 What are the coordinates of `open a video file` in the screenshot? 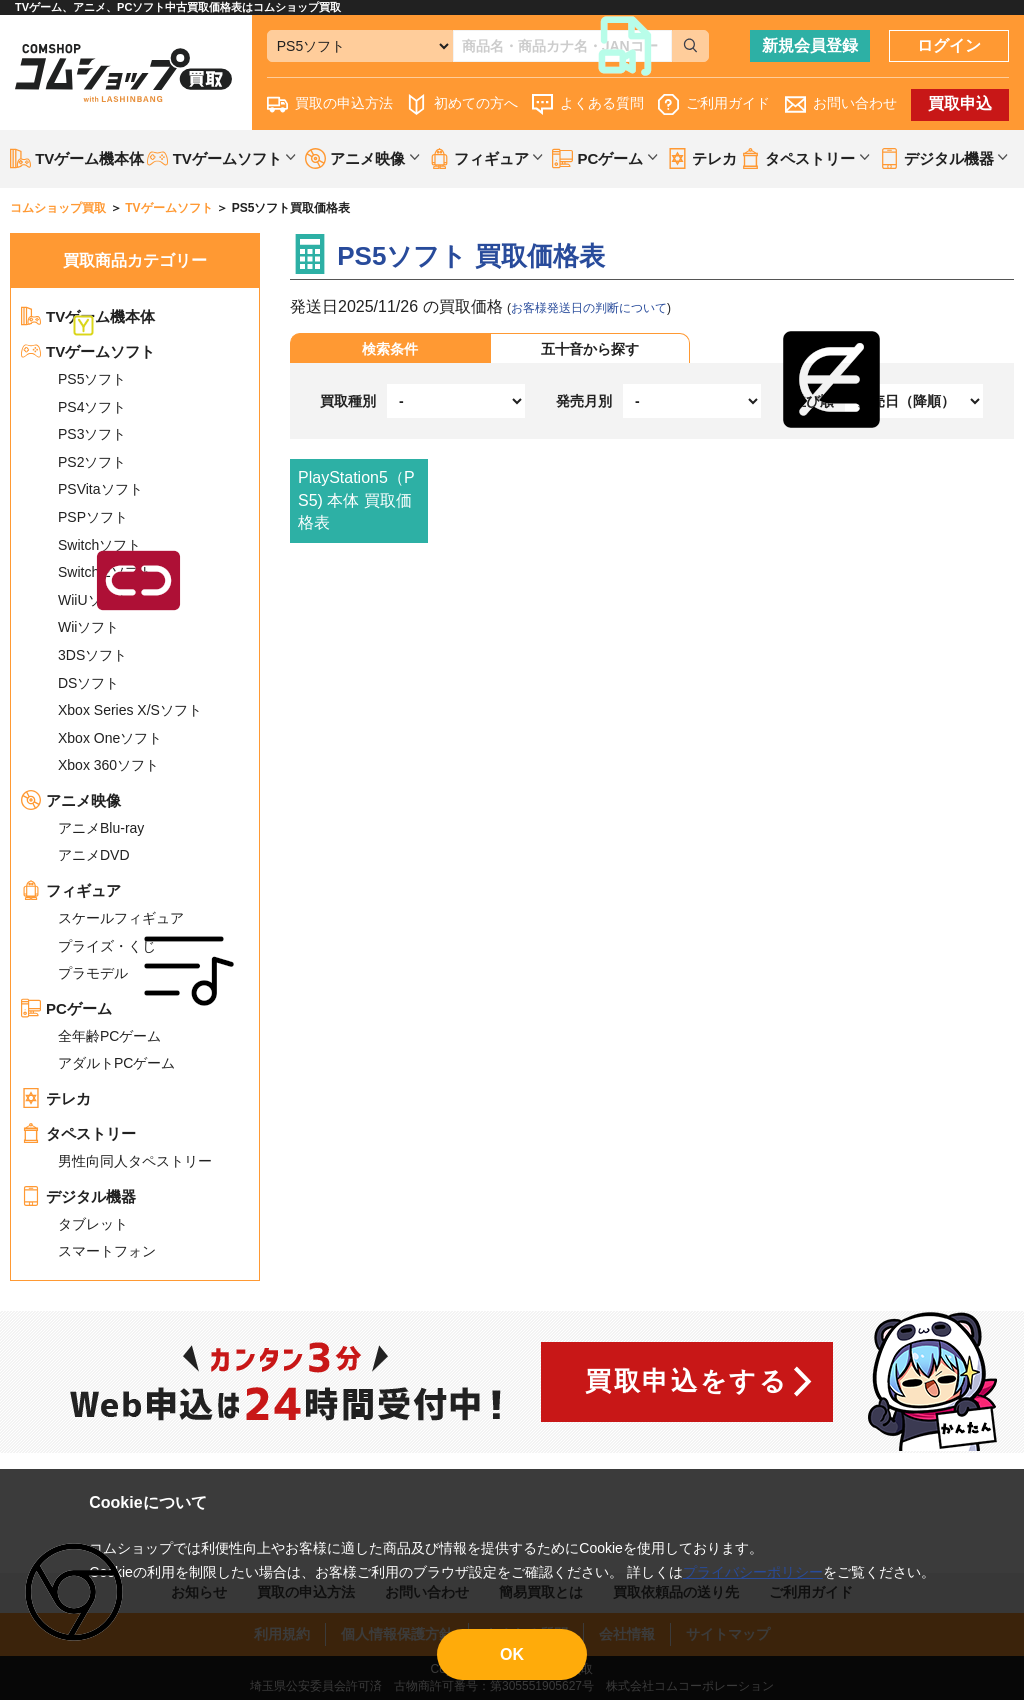 It's located at (626, 46).